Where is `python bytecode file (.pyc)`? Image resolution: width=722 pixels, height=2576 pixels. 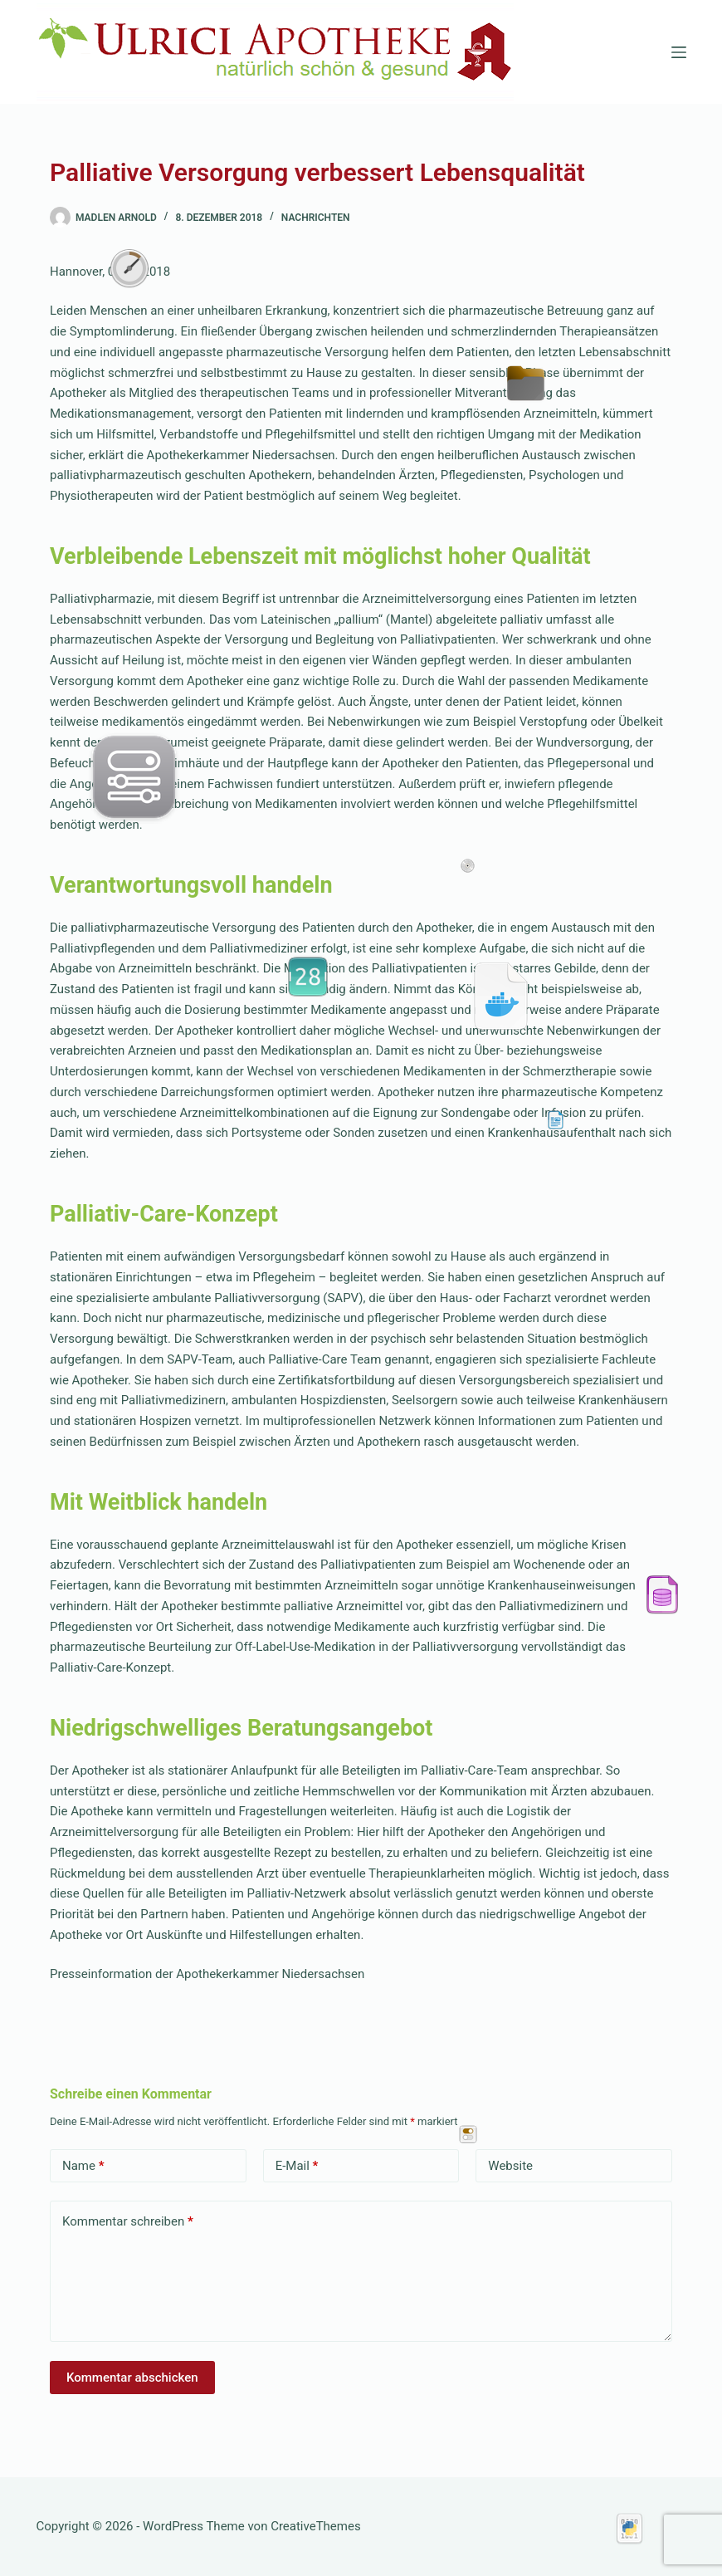 python bytecode file (.pyc) is located at coordinates (629, 2528).